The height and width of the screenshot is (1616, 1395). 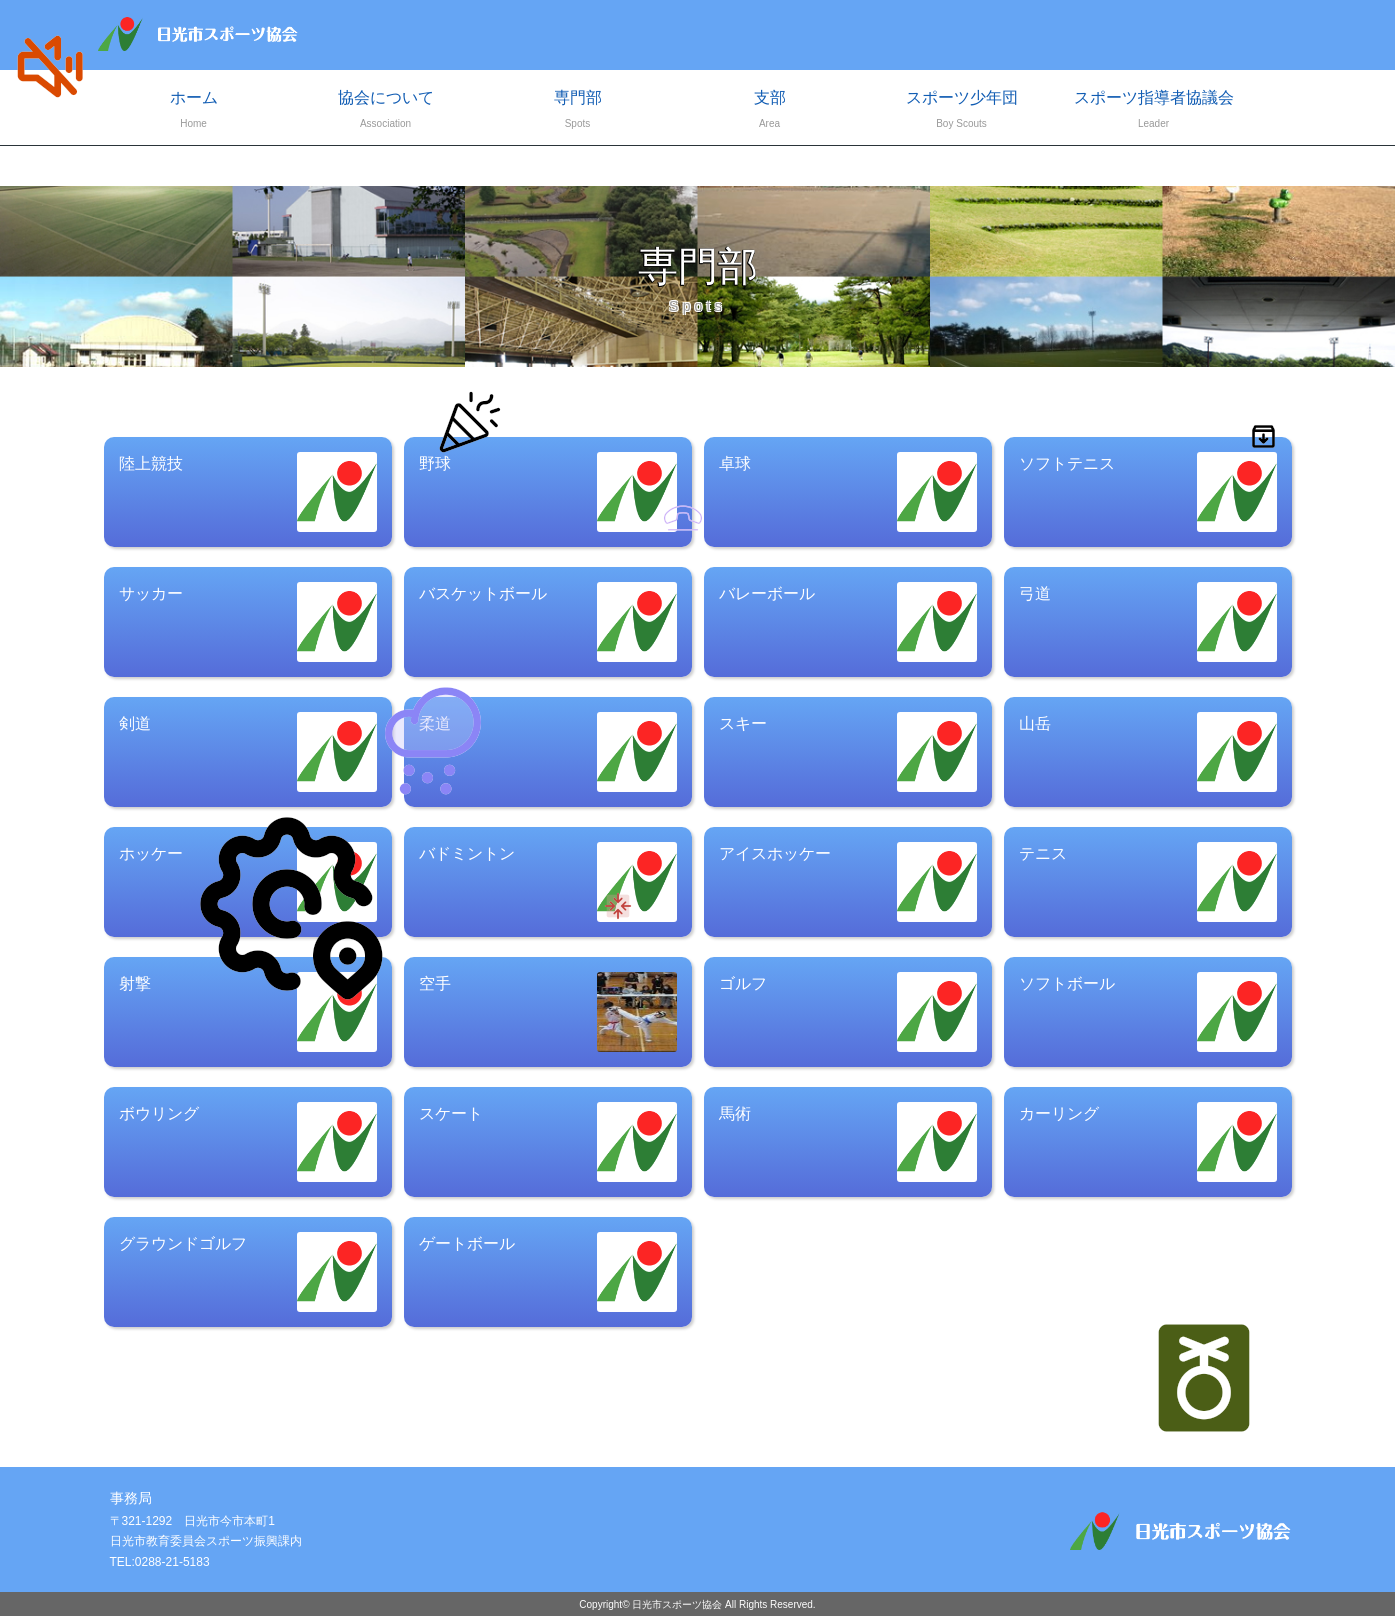 I want to click on indicates nonbinary gender identity option, so click(x=1204, y=1378).